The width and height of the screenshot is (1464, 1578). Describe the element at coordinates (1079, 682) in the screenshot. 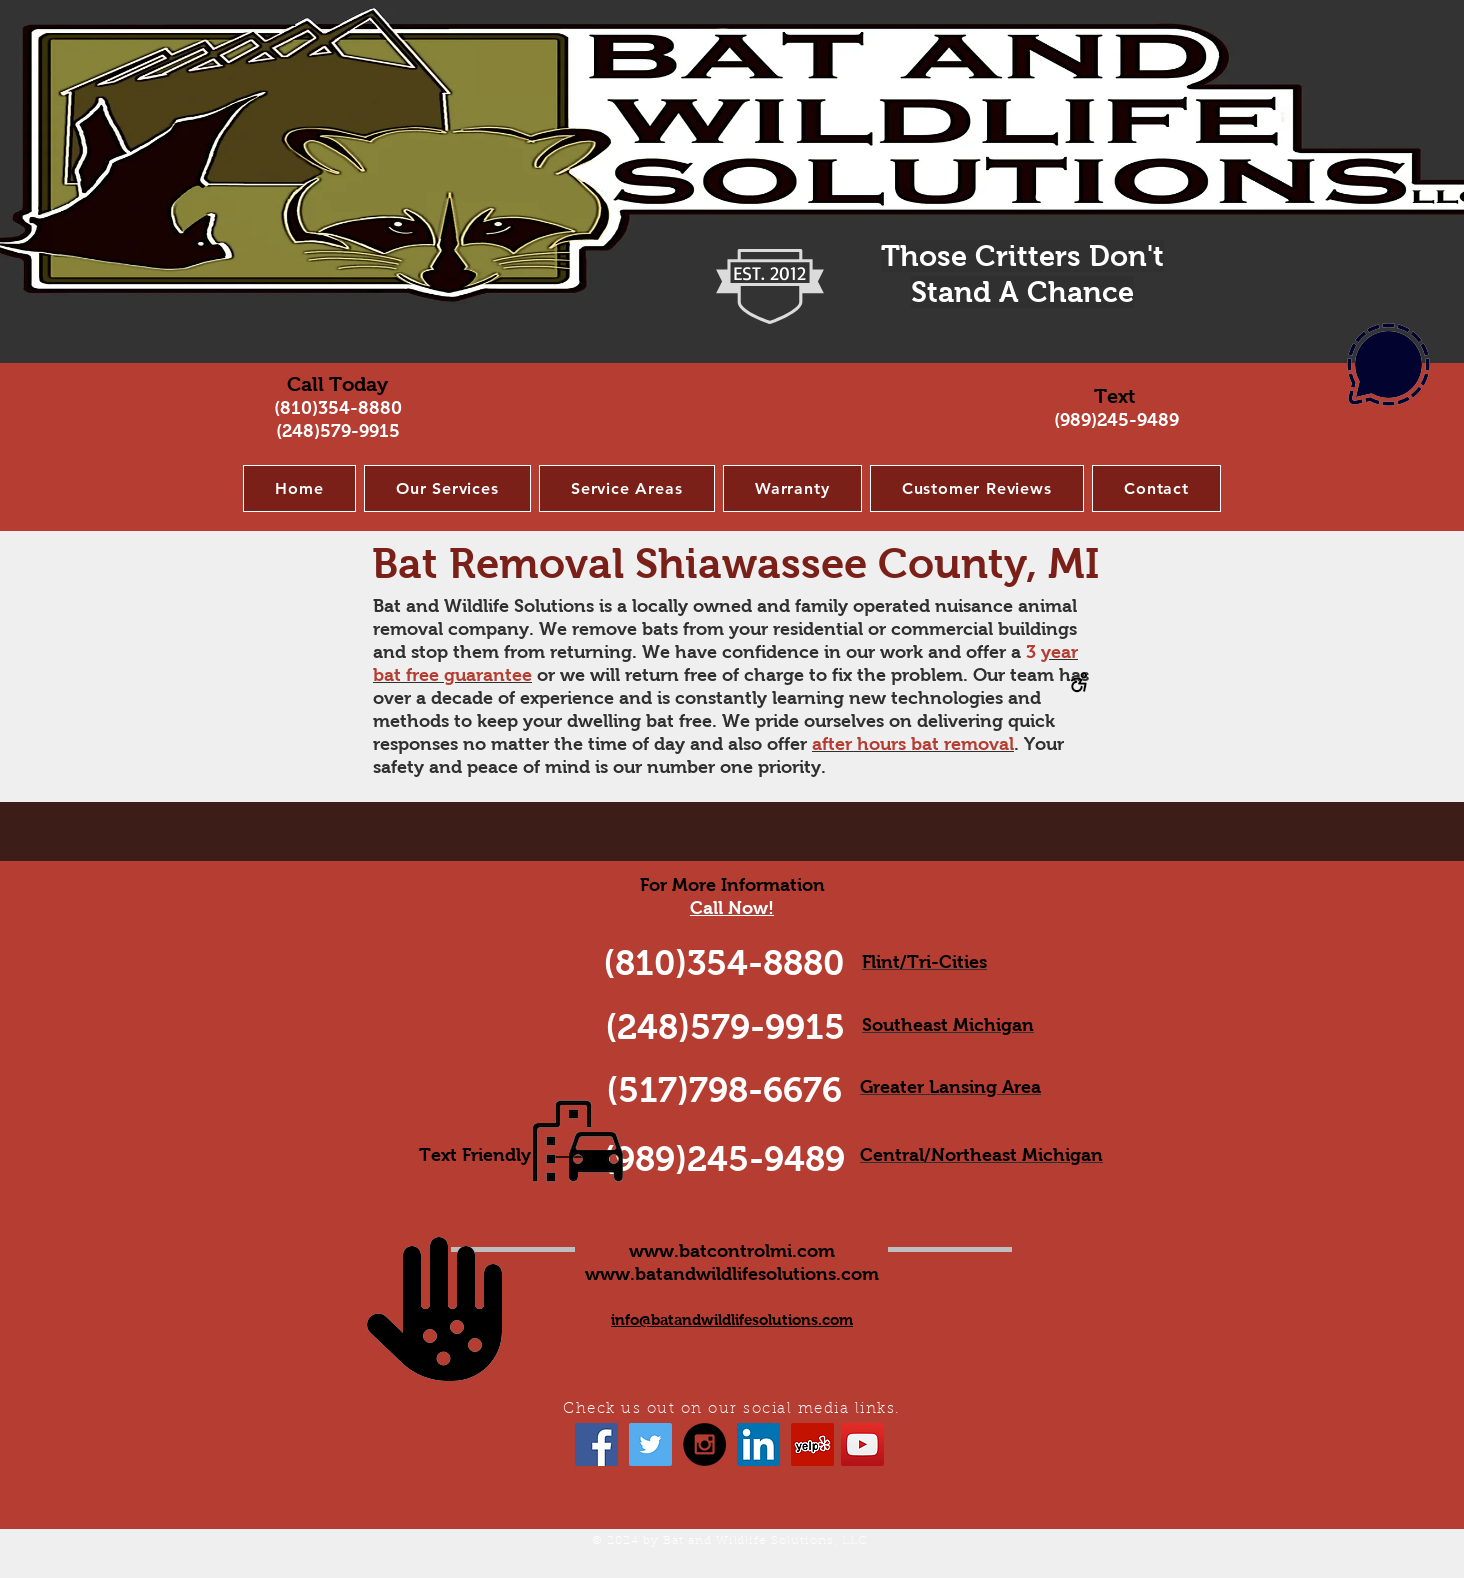

I see `indicates wheelchair accessible facilities` at that location.